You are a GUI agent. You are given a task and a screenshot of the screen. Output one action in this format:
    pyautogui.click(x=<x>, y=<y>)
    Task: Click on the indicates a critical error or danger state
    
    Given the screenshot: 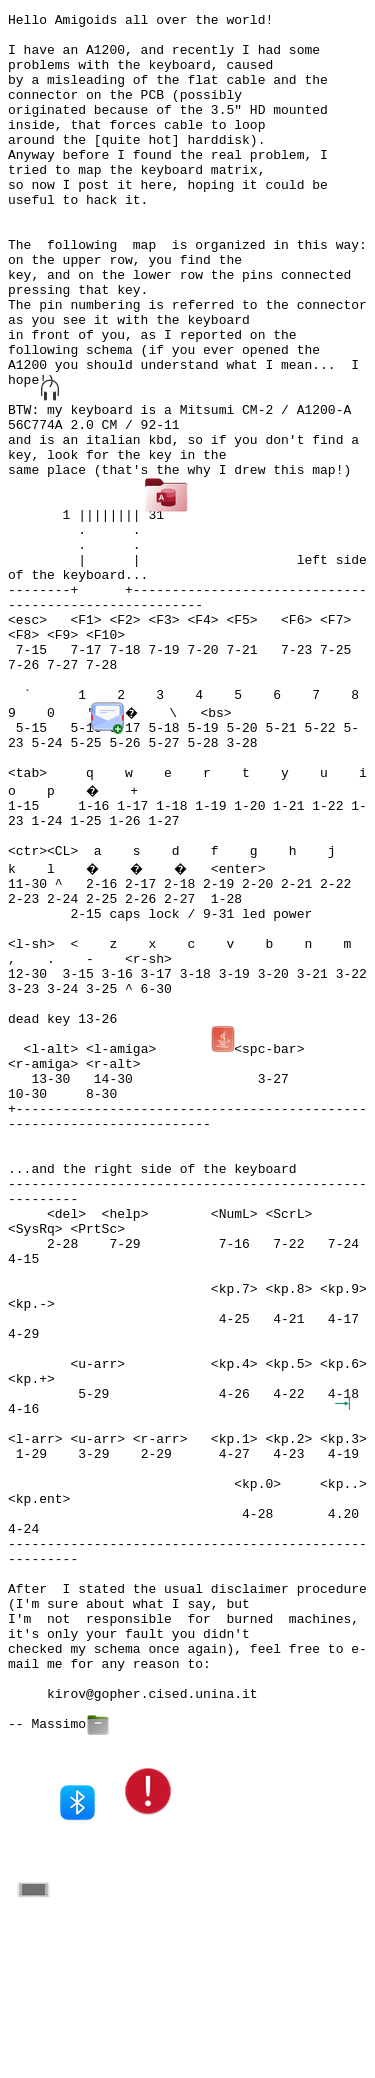 What is the action you would take?
    pyautogui.click(x=148, y=1791)
    